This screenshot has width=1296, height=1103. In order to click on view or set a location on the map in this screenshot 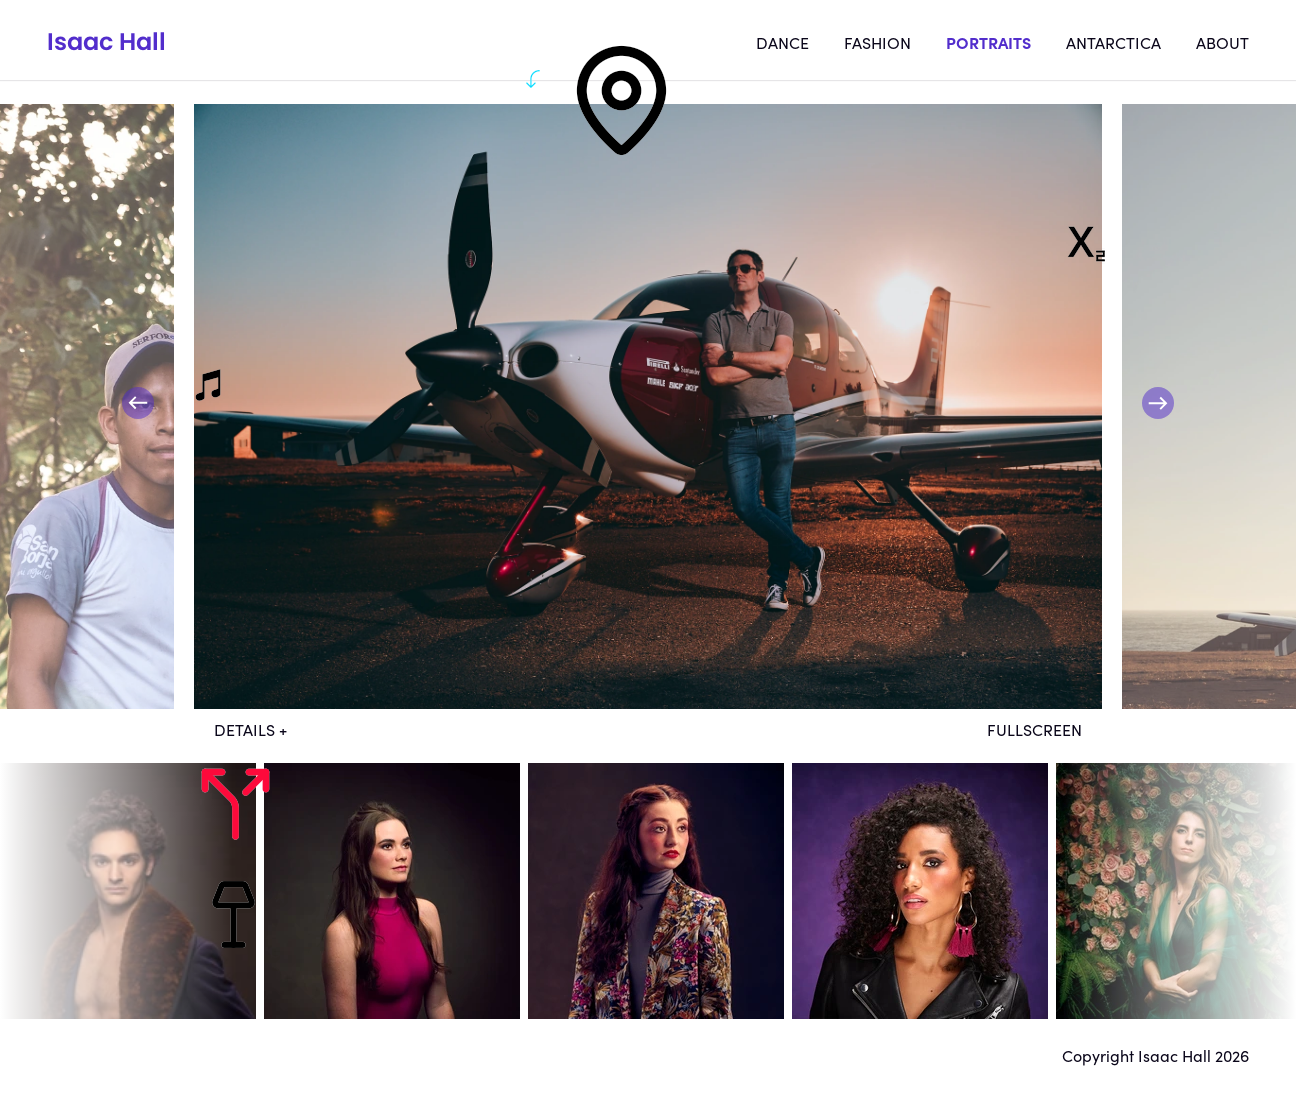, I will do `click(621, 100)`.